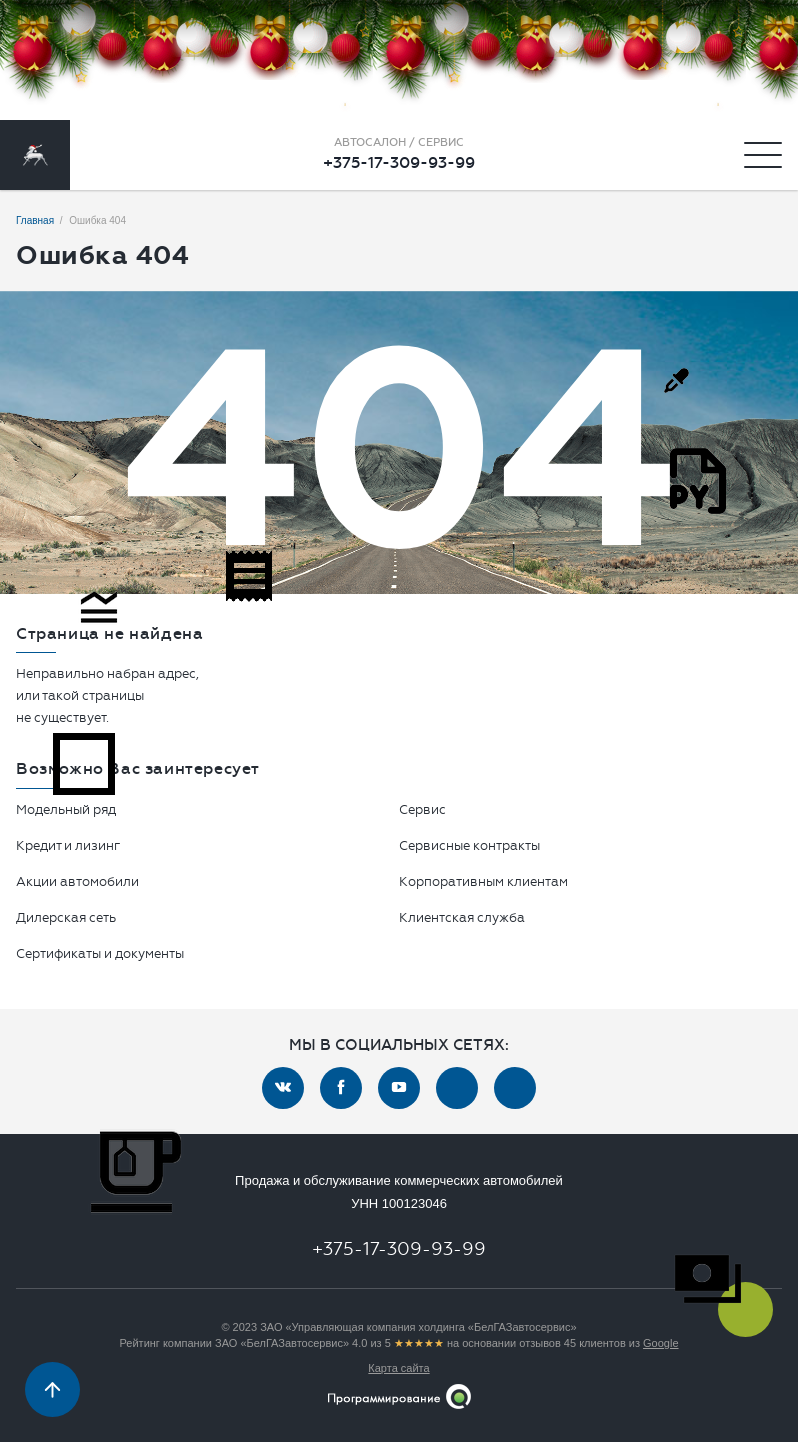 Image resolution: width=798 pixels, height=1442 pixels. Describe the element at coordinates (249, 576) in the screenshot. I see `view purchase receipt or transaction history` at that location.